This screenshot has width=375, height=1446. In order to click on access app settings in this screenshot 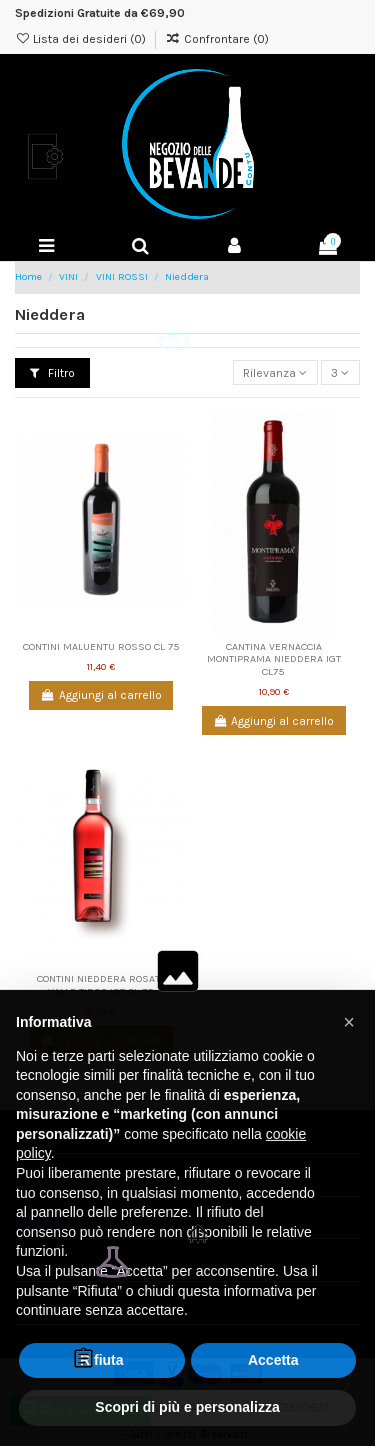, I will do `click(42, 156)`.